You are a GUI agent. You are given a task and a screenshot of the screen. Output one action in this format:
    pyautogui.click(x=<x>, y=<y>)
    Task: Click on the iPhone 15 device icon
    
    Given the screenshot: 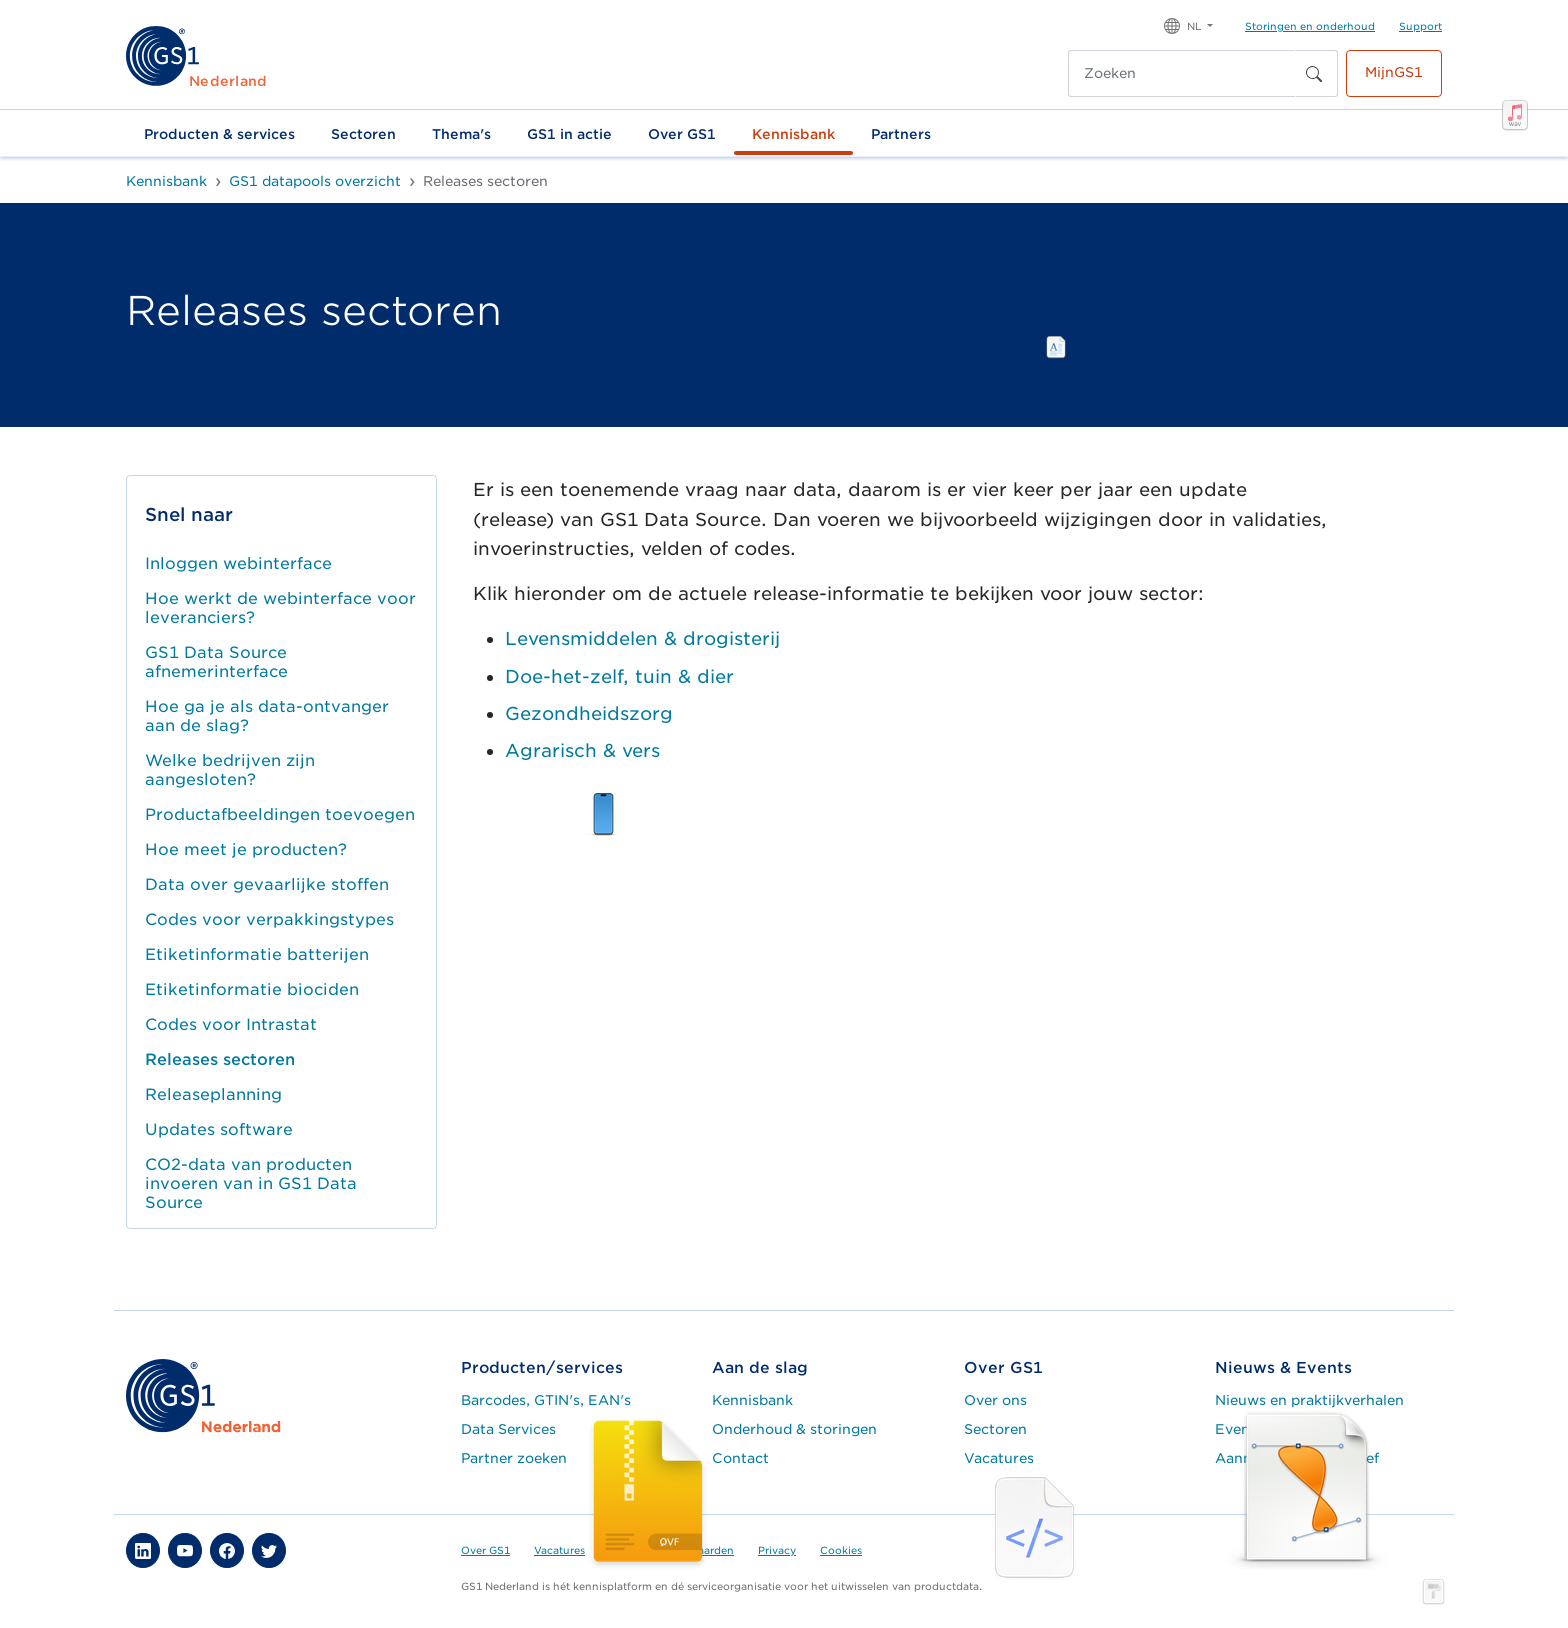 What is the action you would take?
    pyautogui.click(x=603, y=814)
    